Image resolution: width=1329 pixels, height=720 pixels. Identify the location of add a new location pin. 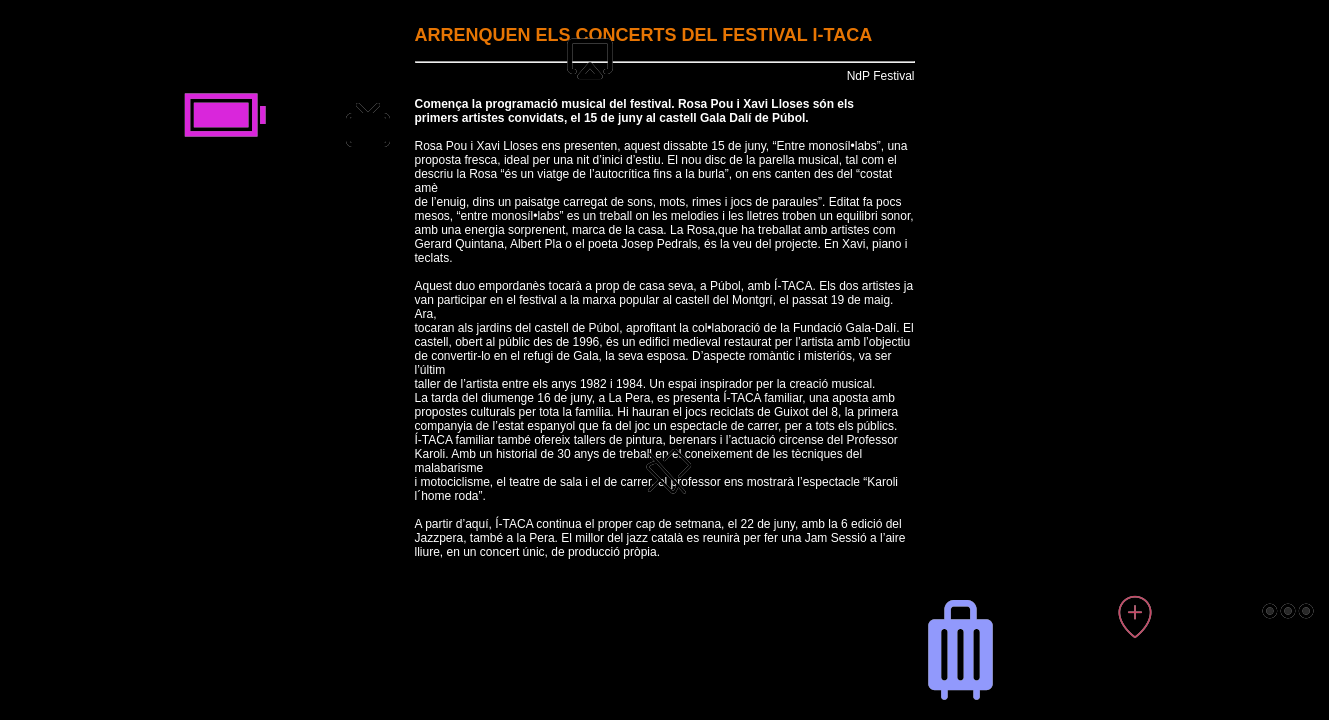
(1135, 617).